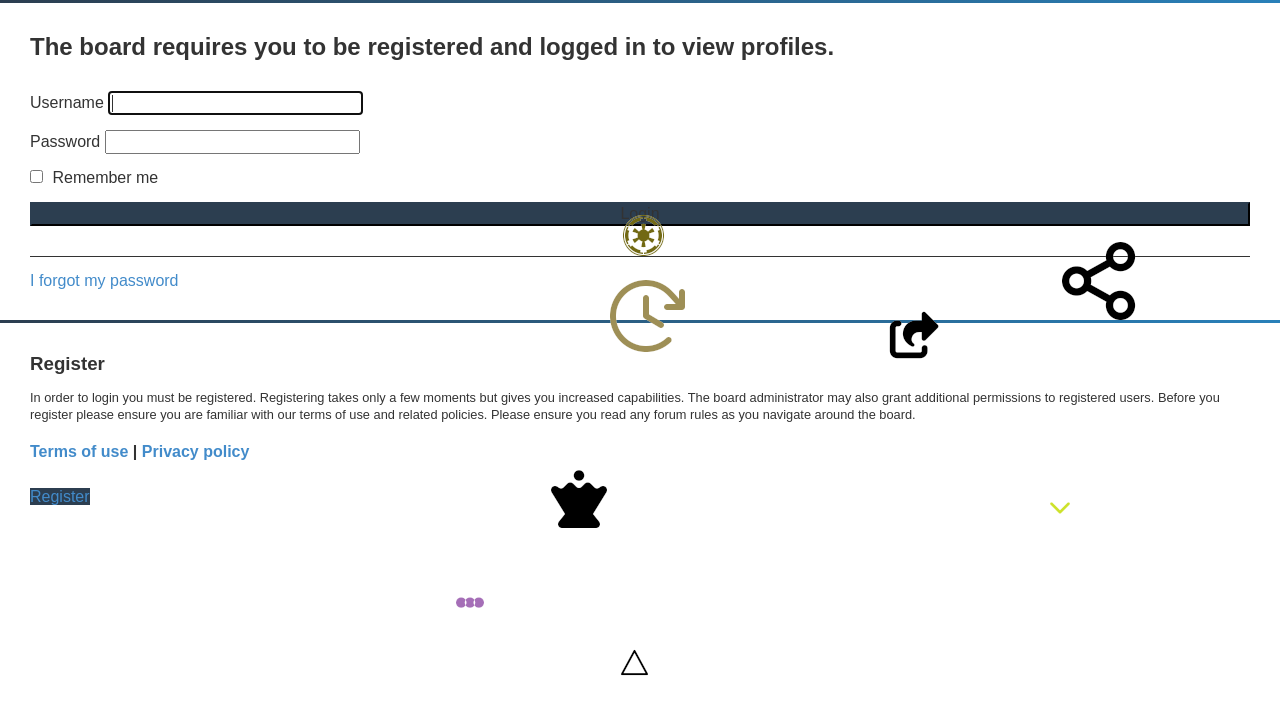 The image size is (1280, 720). I want to click on indicates a warning or caution state, so click(634, 662).